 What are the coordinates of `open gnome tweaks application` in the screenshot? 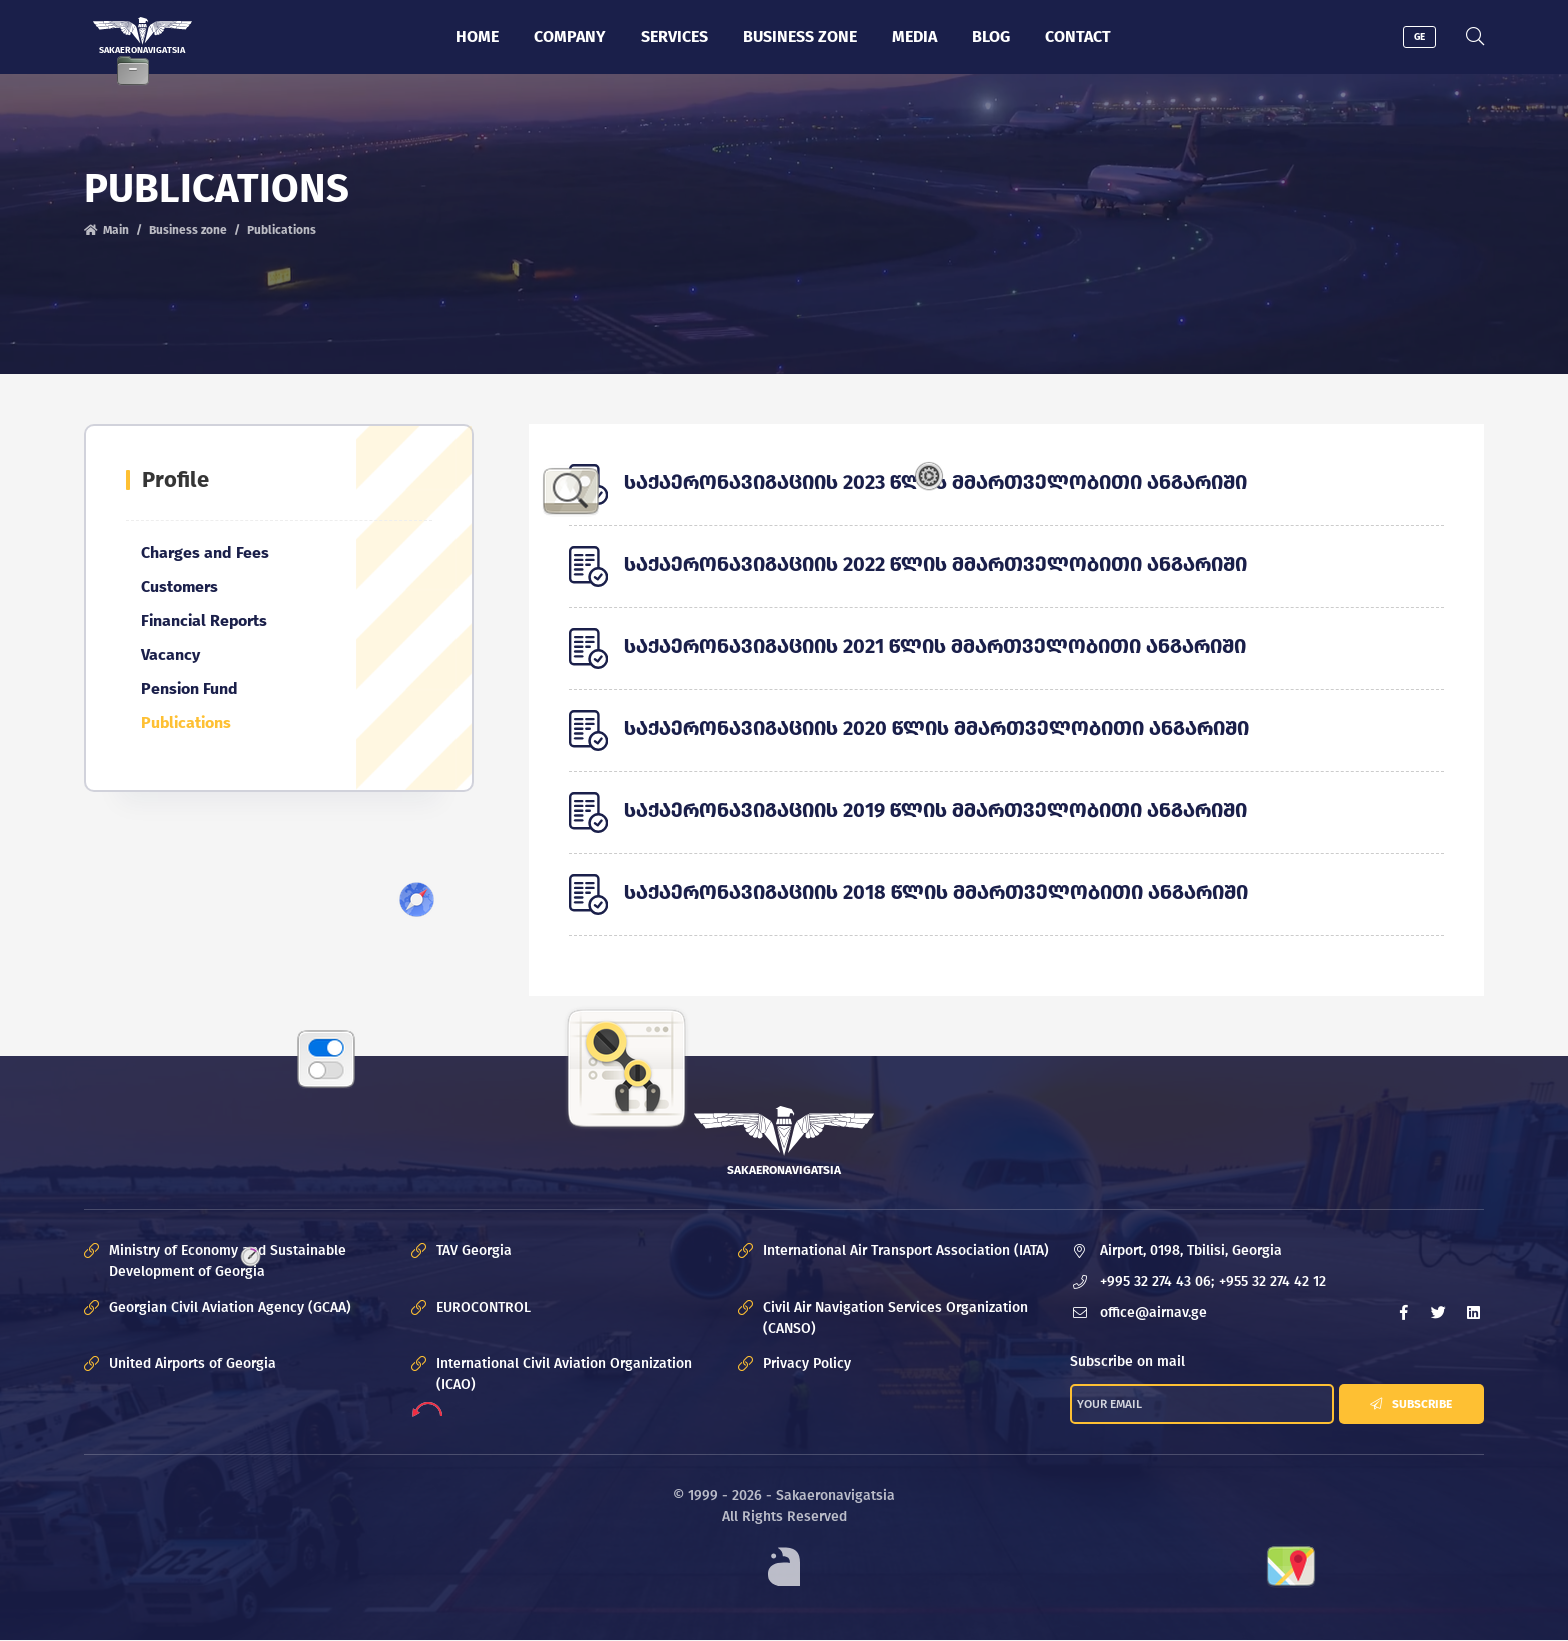 It's located at (326, 1059).